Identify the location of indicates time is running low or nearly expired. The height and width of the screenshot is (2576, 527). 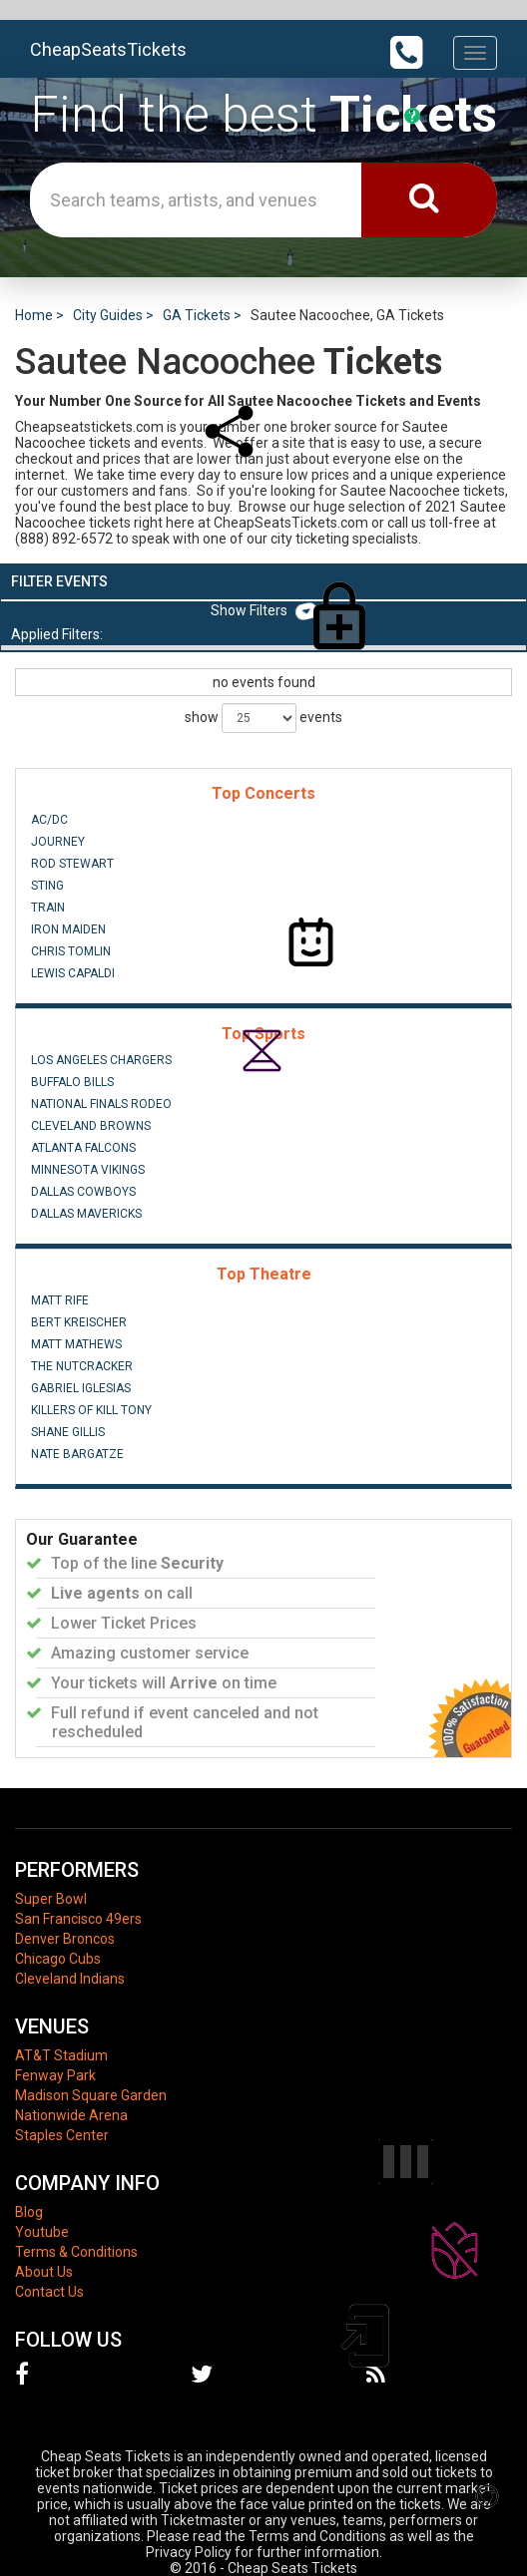
(262, 1050).